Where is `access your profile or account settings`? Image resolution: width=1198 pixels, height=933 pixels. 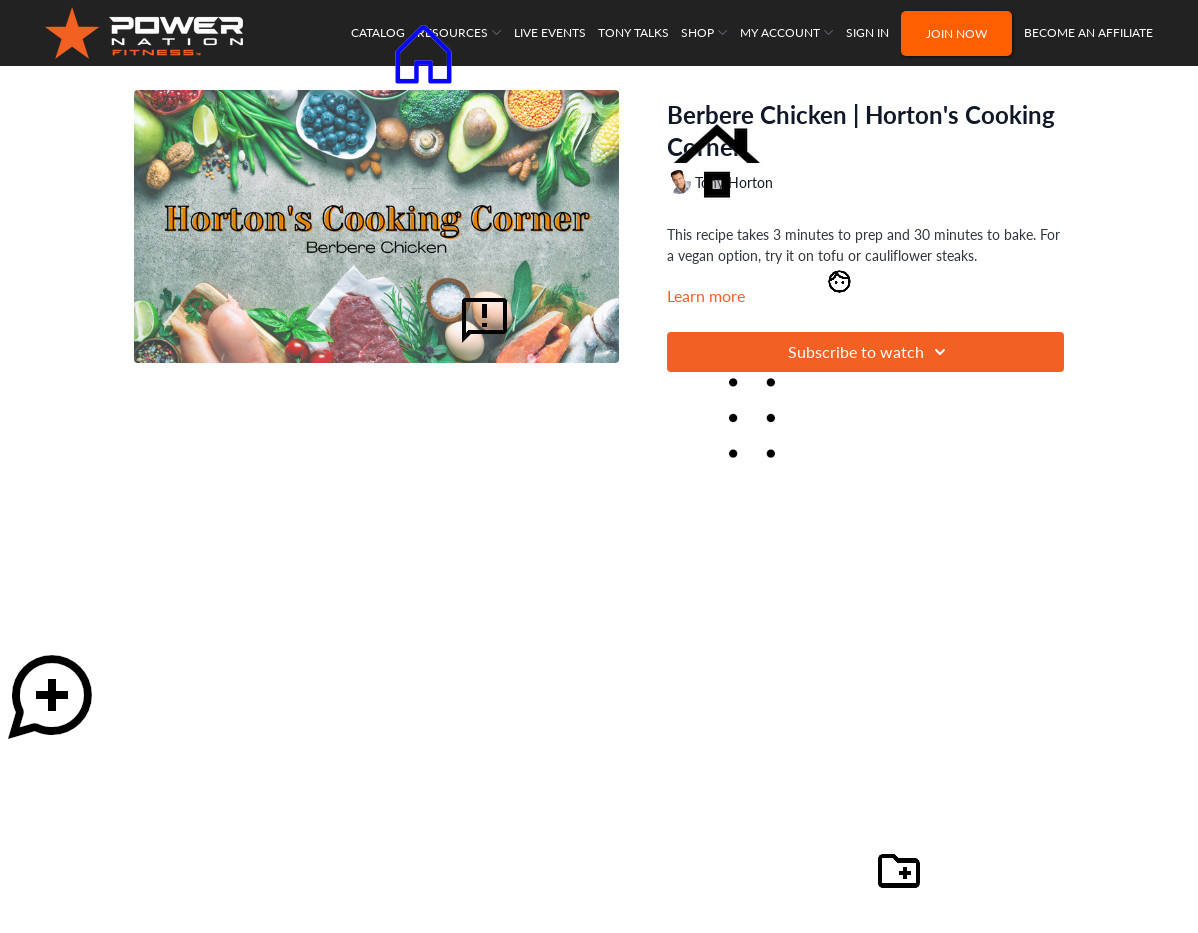
access your profile or account settings is located at coordinates (839, 281).